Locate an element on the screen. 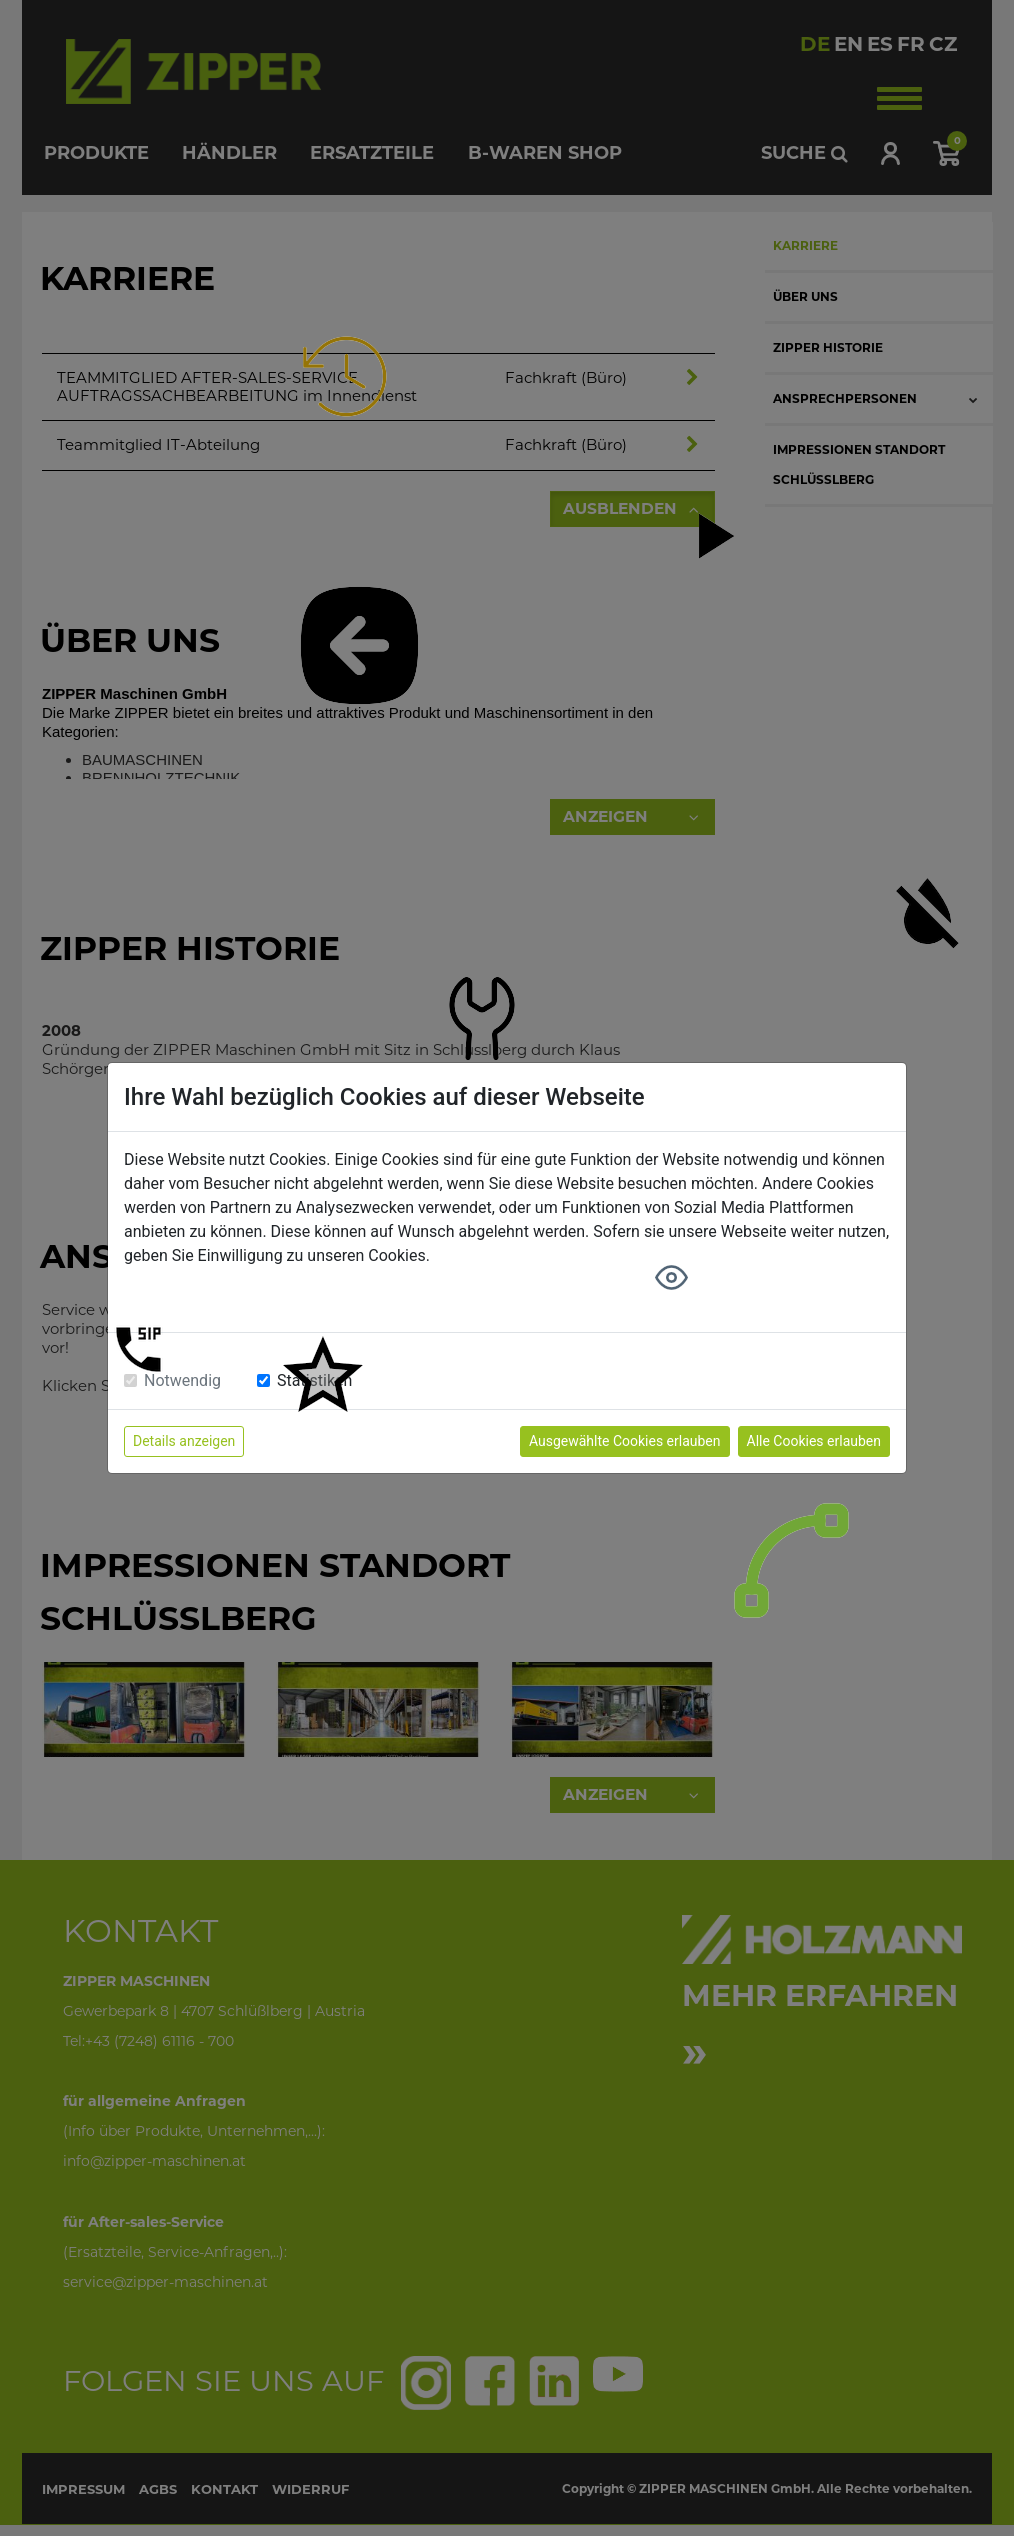 Image resolution: width=1014 pixels, height=2536 pixels. reset or clear color formatting is located at coordinates (927, 912).